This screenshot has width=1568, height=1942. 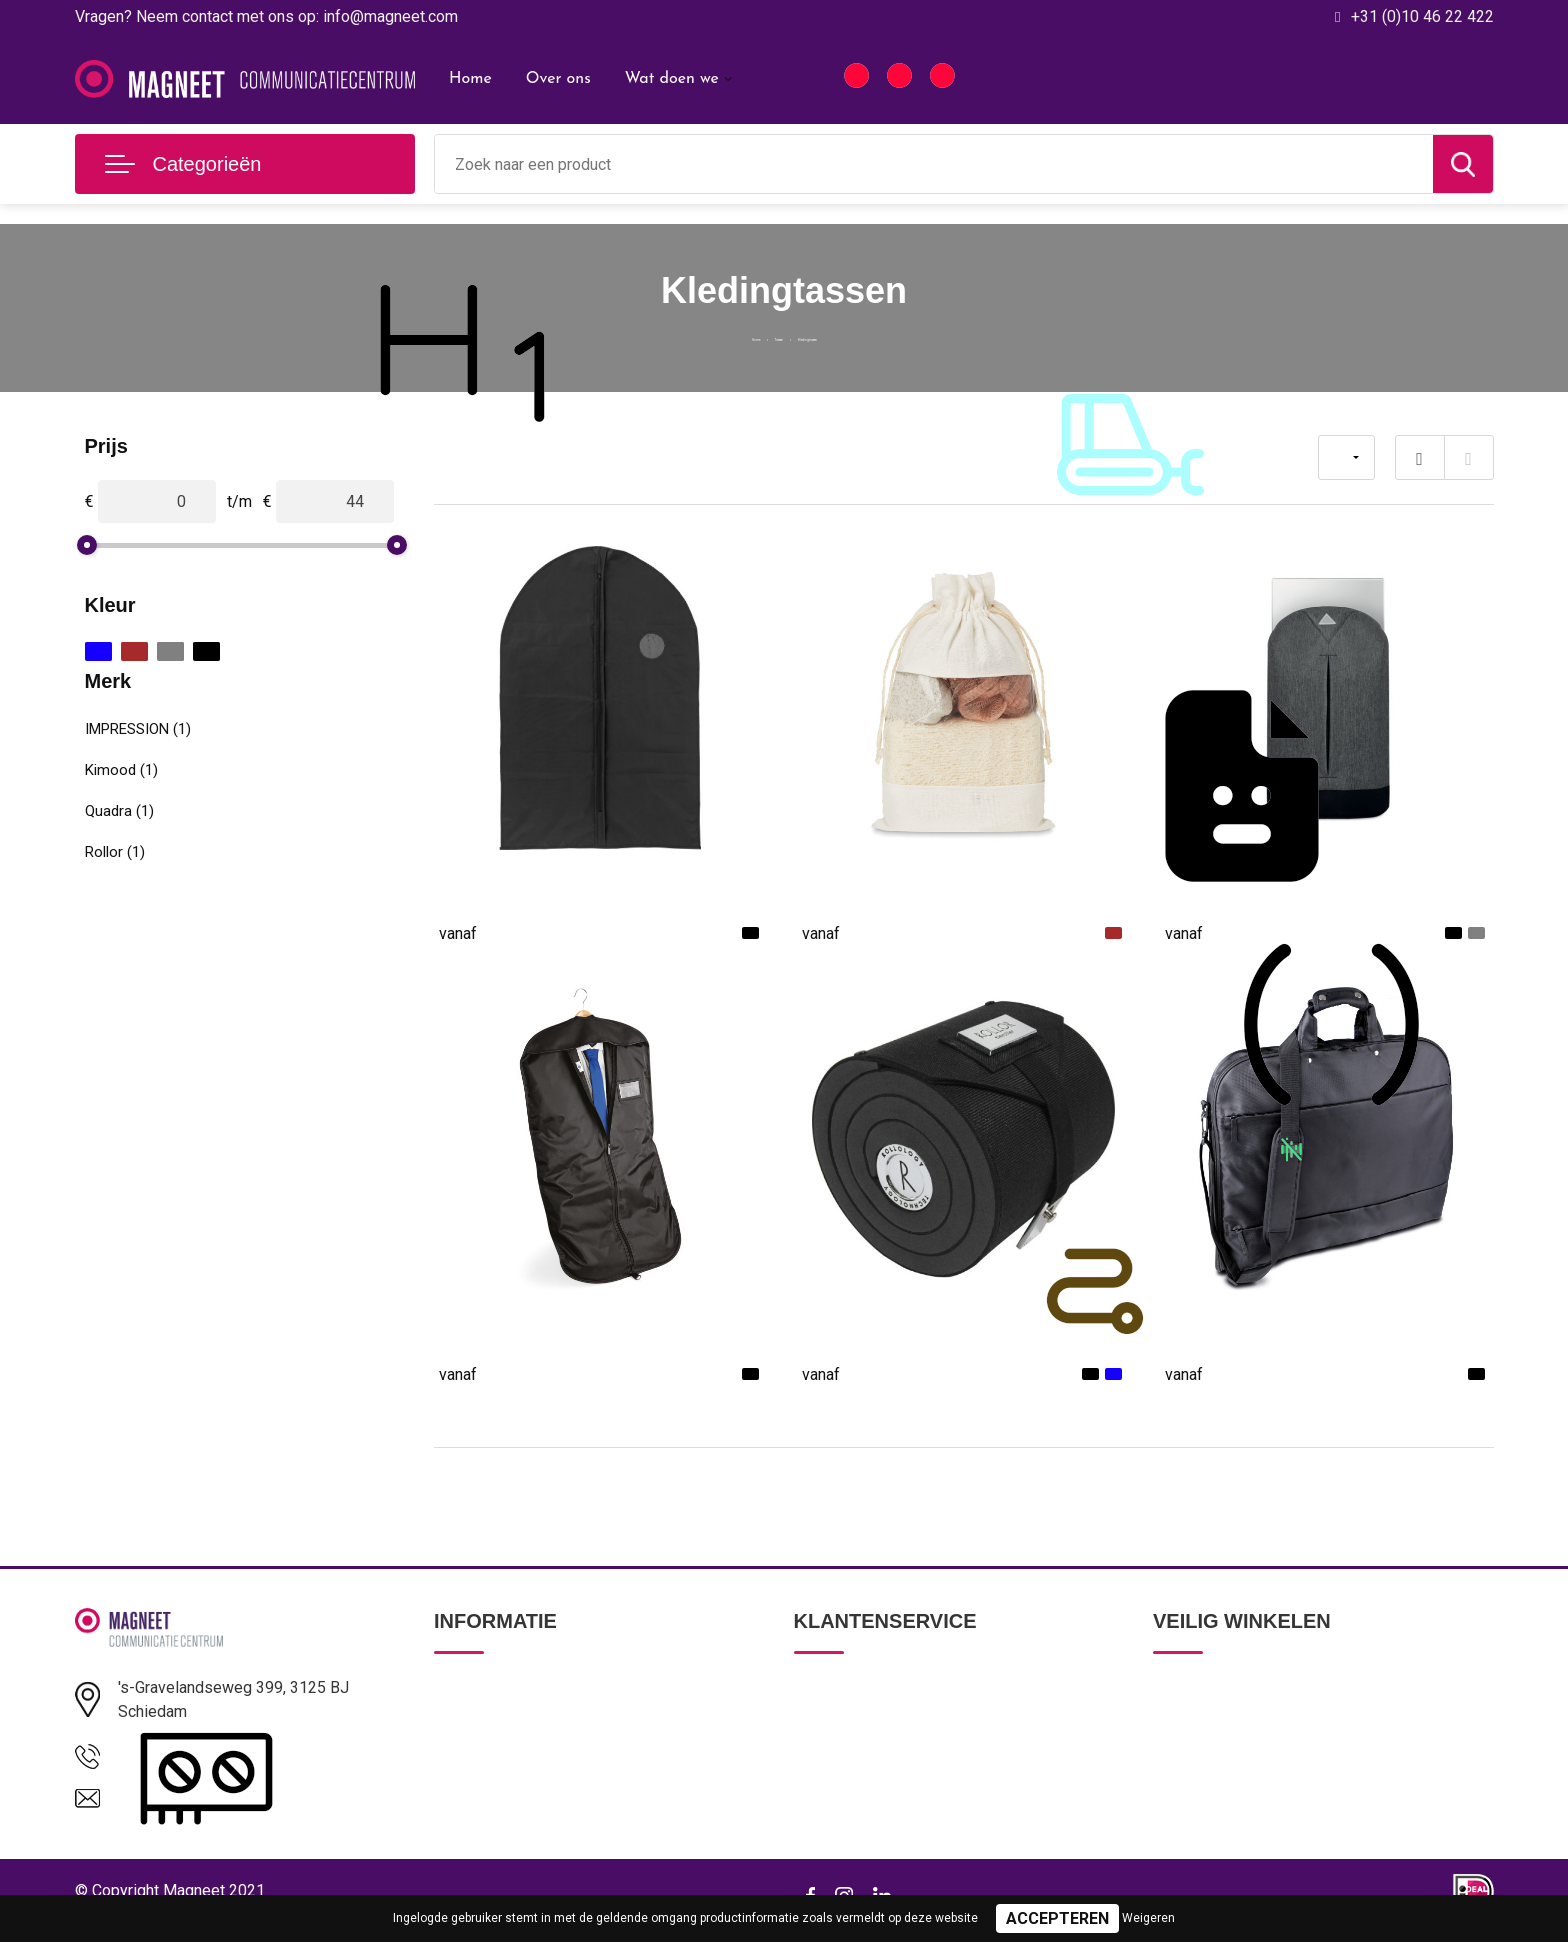 I want to click on format text as heading level 1, so click(x=459, y=350).